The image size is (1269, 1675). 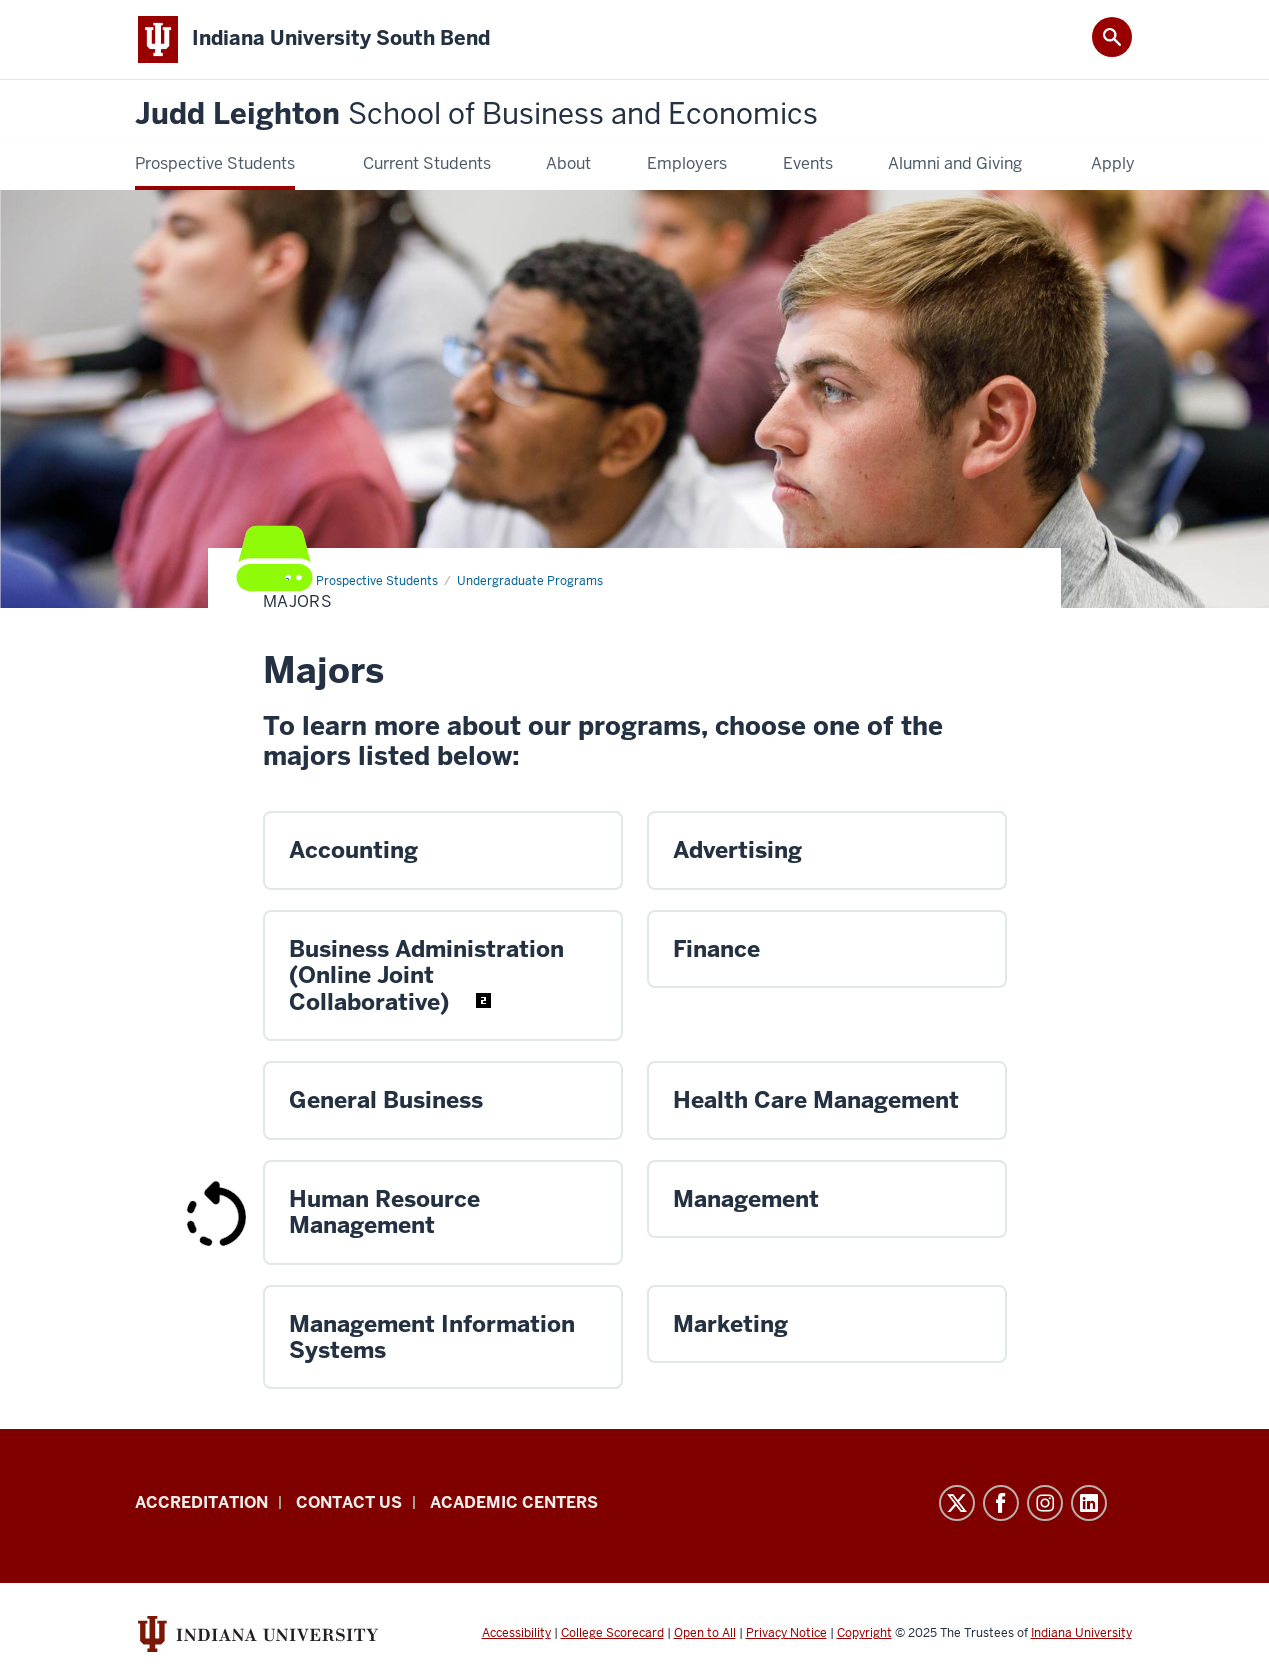 What do you see at coordinates (274, 558) in the screenshot?
I see `access server settings` at bounding box center [274, 558].